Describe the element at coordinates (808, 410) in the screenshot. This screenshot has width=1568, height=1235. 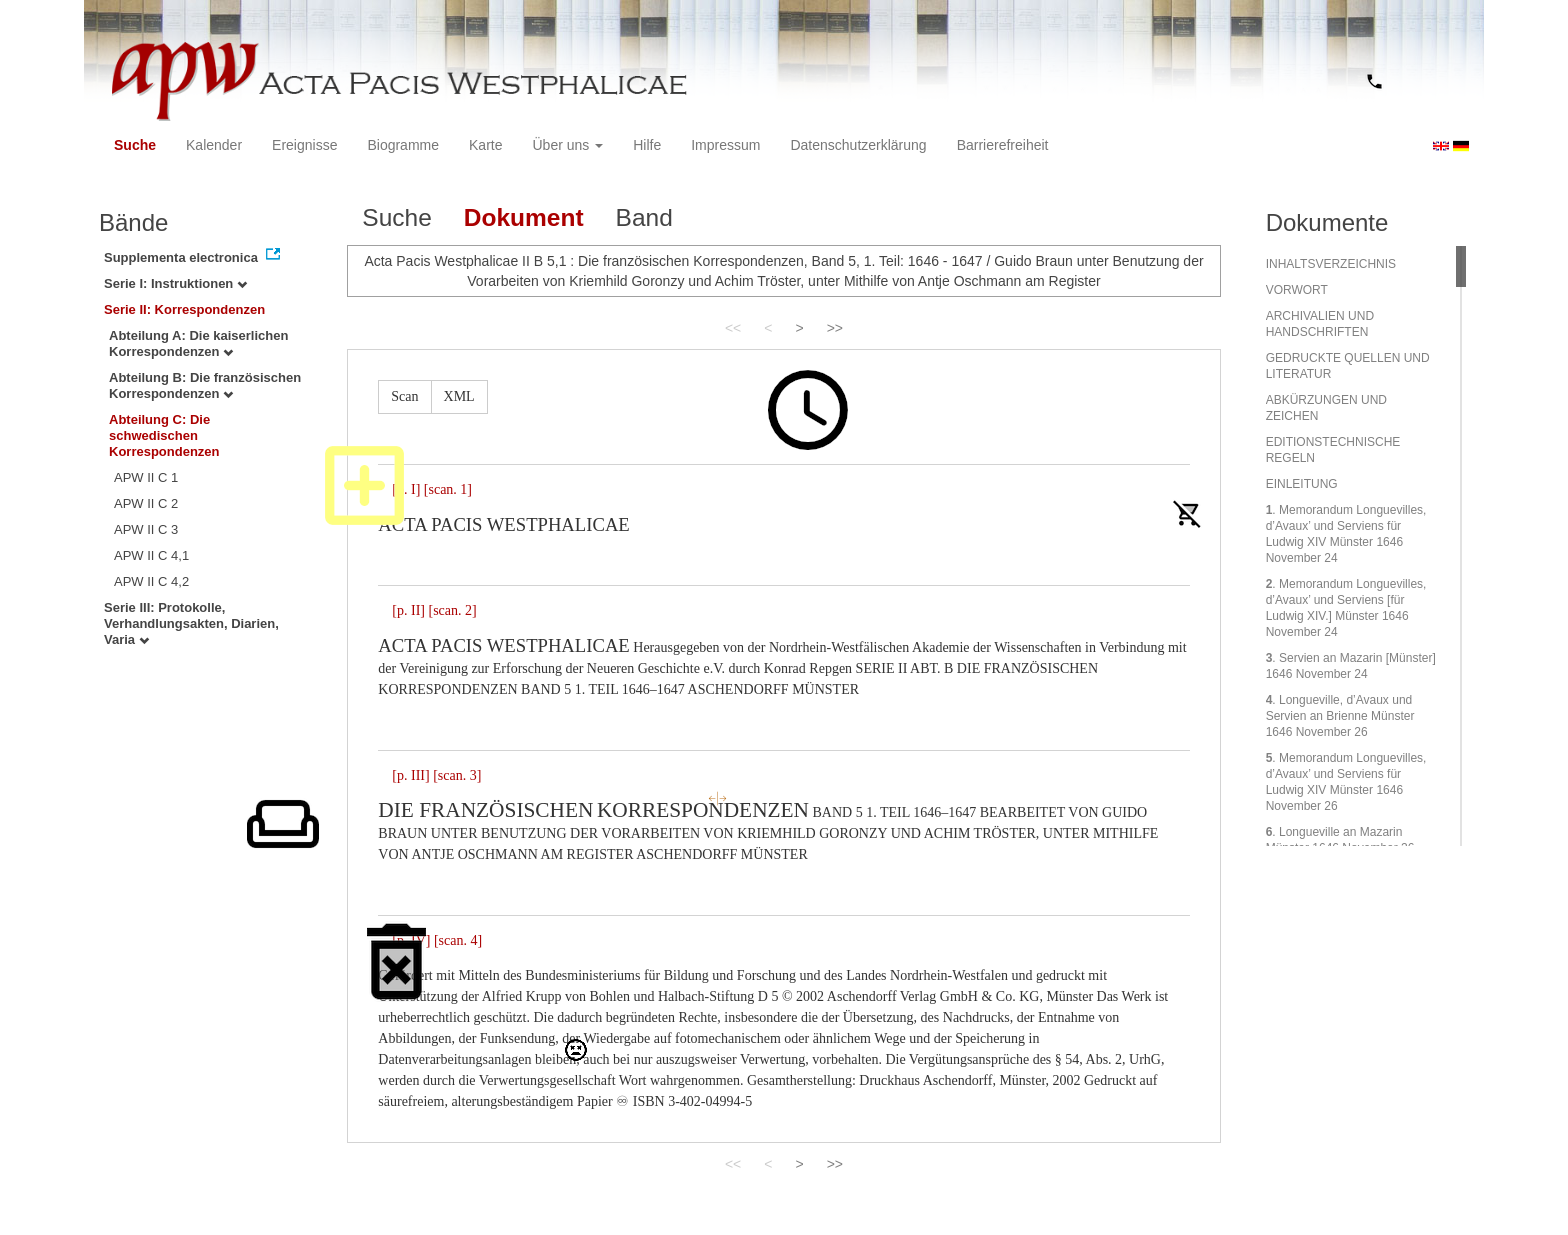
I see `view time or clock settings` at that location.